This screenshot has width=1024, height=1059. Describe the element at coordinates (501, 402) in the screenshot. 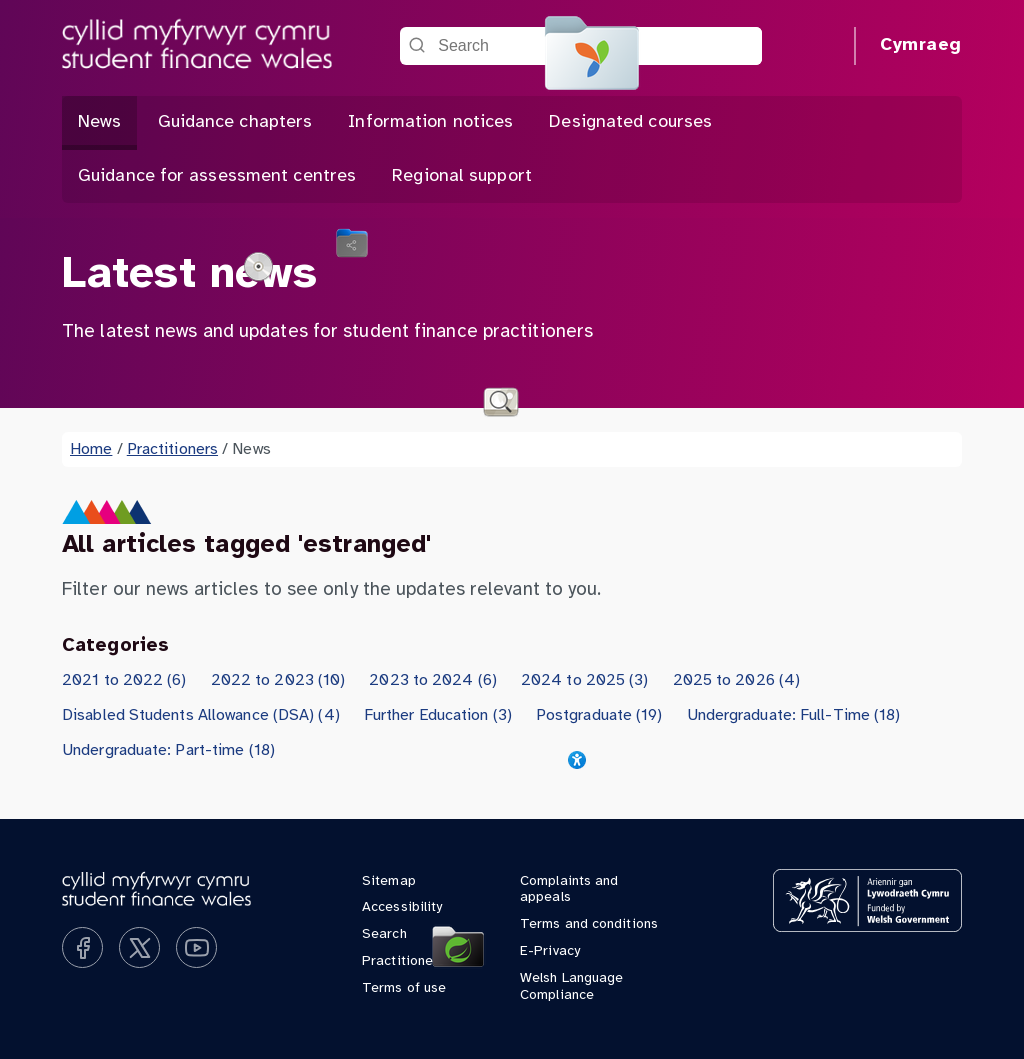

I see `open the photo viewer application` at that location.